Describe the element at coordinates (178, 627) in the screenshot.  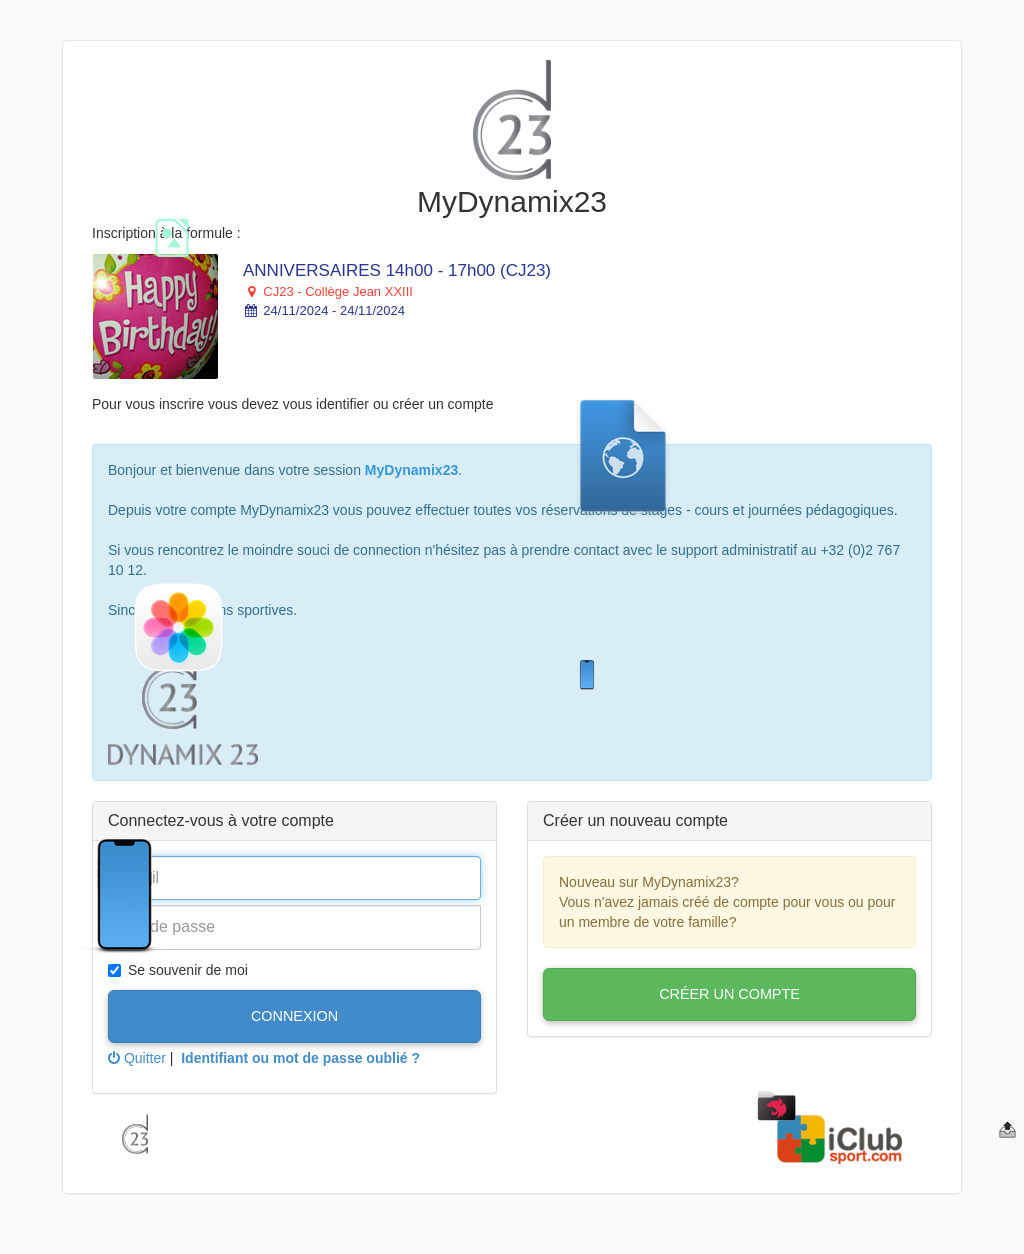
I see `open the Photos app` at that location.